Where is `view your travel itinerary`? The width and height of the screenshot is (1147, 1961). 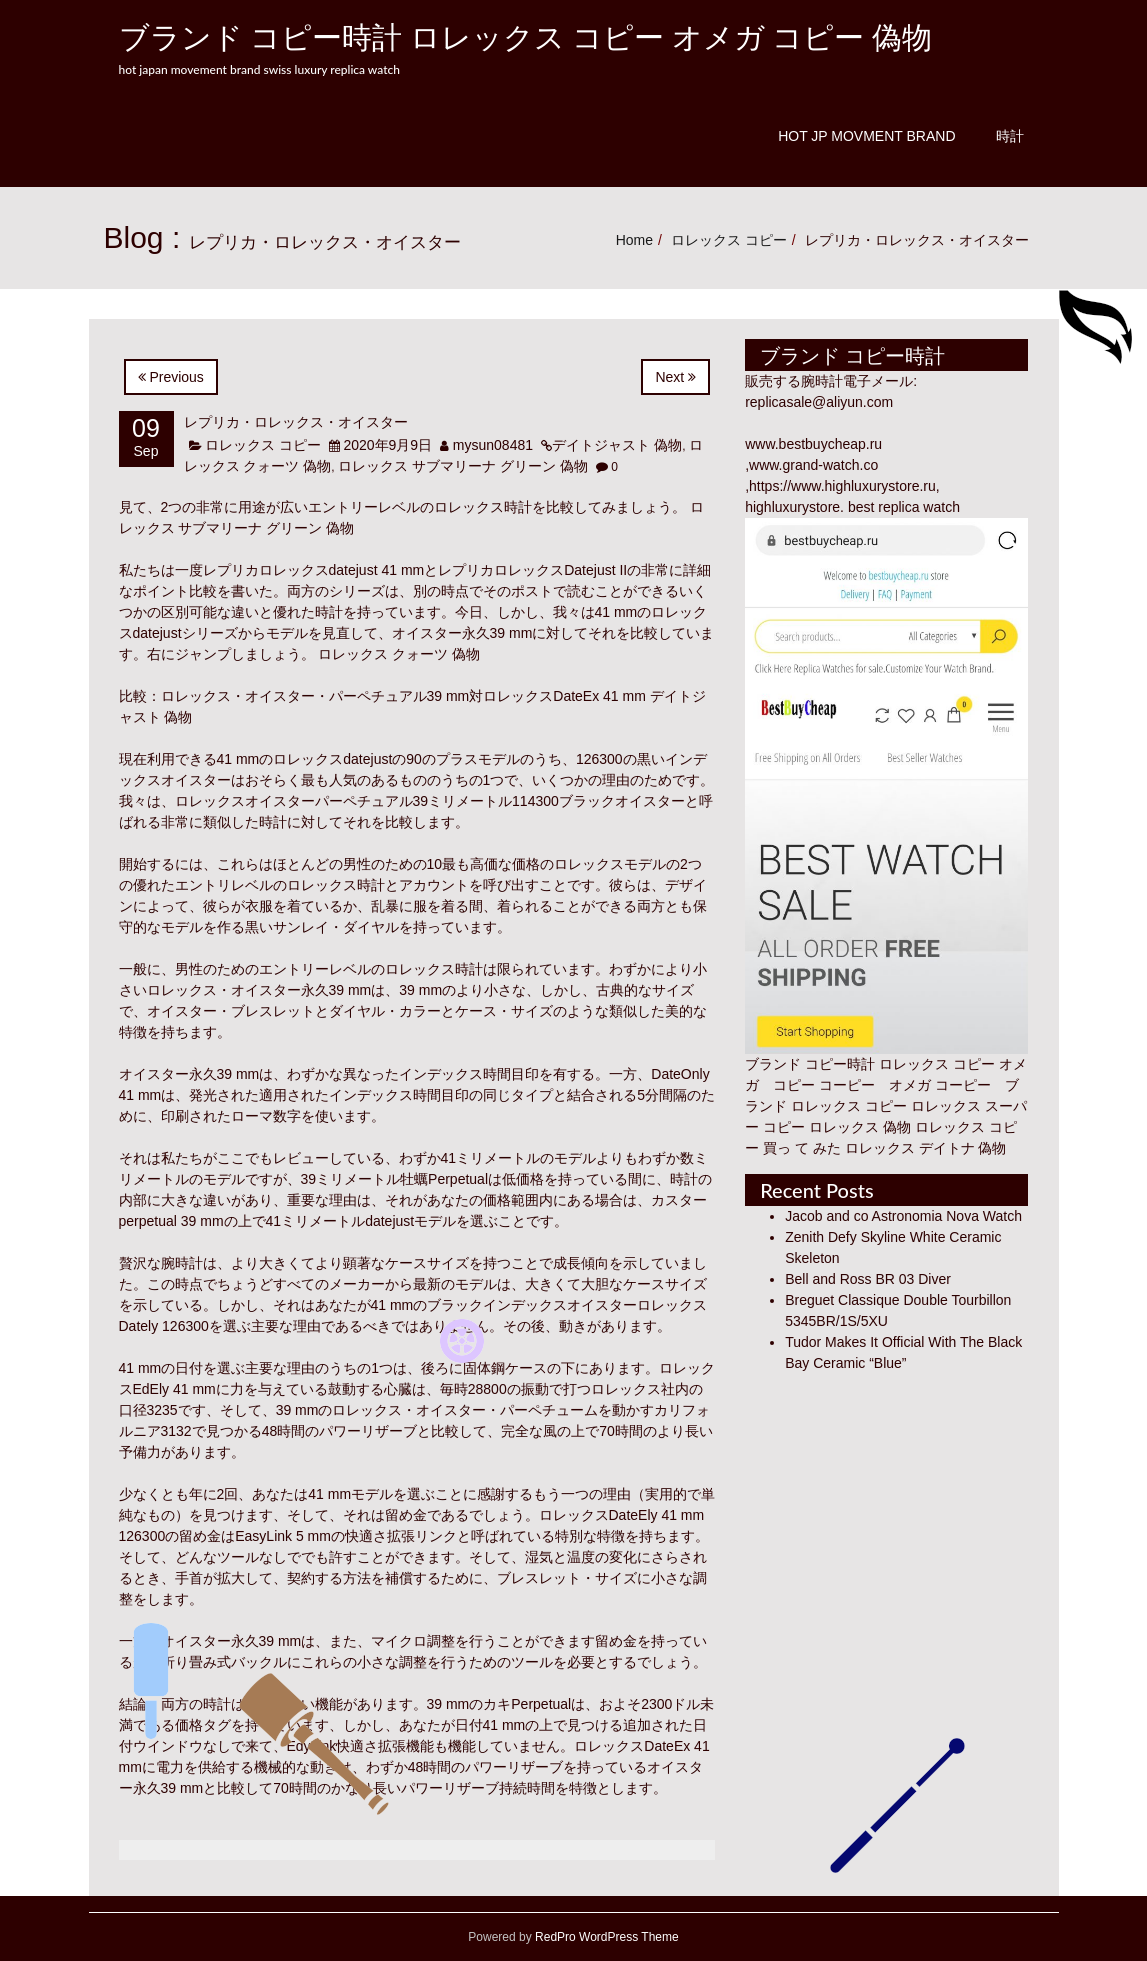
view your travel itinerary is located at coordinates (1095, 327).